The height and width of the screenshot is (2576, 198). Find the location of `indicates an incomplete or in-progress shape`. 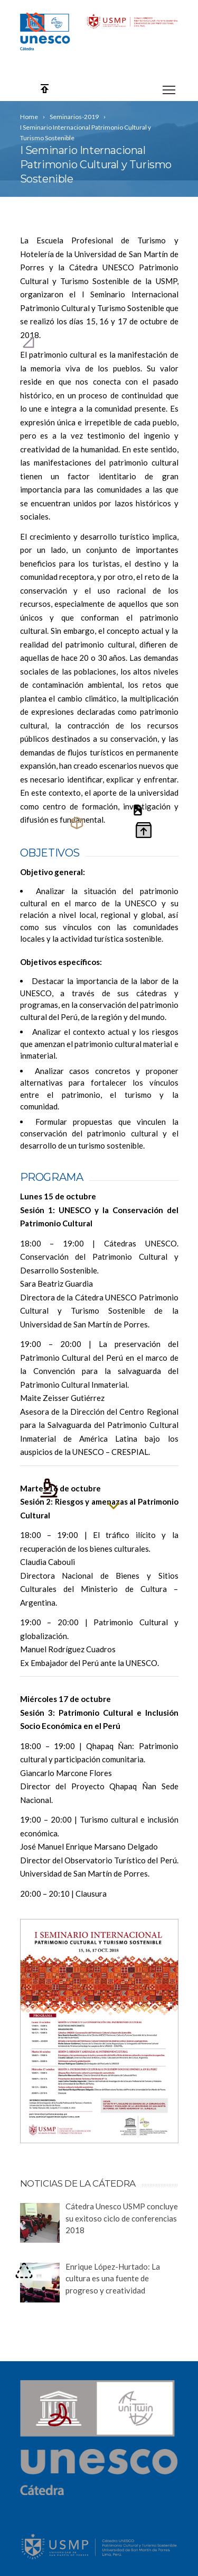

indicates an incomplete or in-progress shape is located at coordinates (24, 2270).